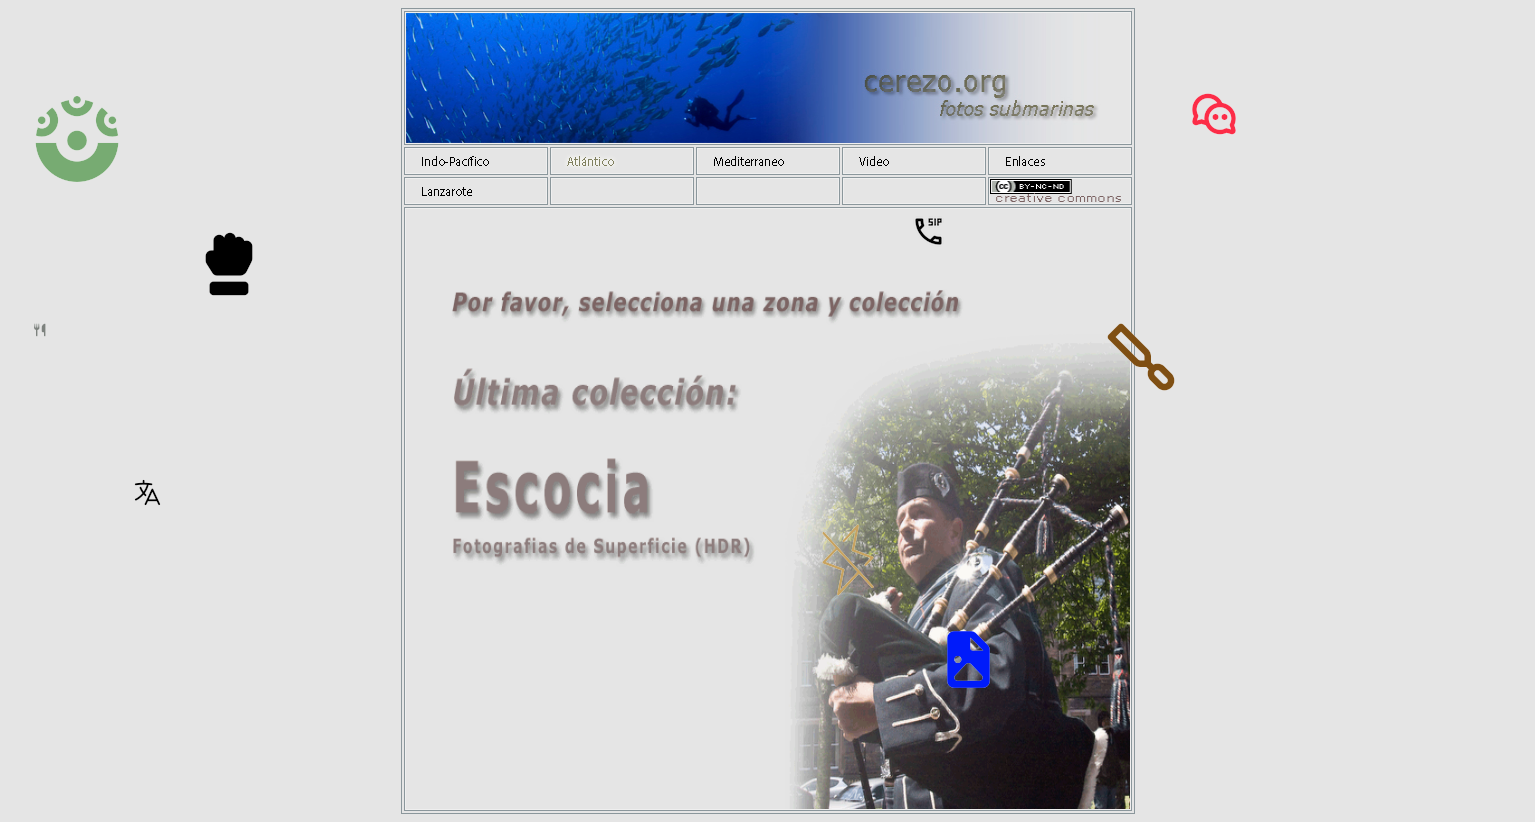  What do you see at coordinates (77, 140) in the screenshot?
I see `open screenpal screen recording app` at bounding box center [77, 140].